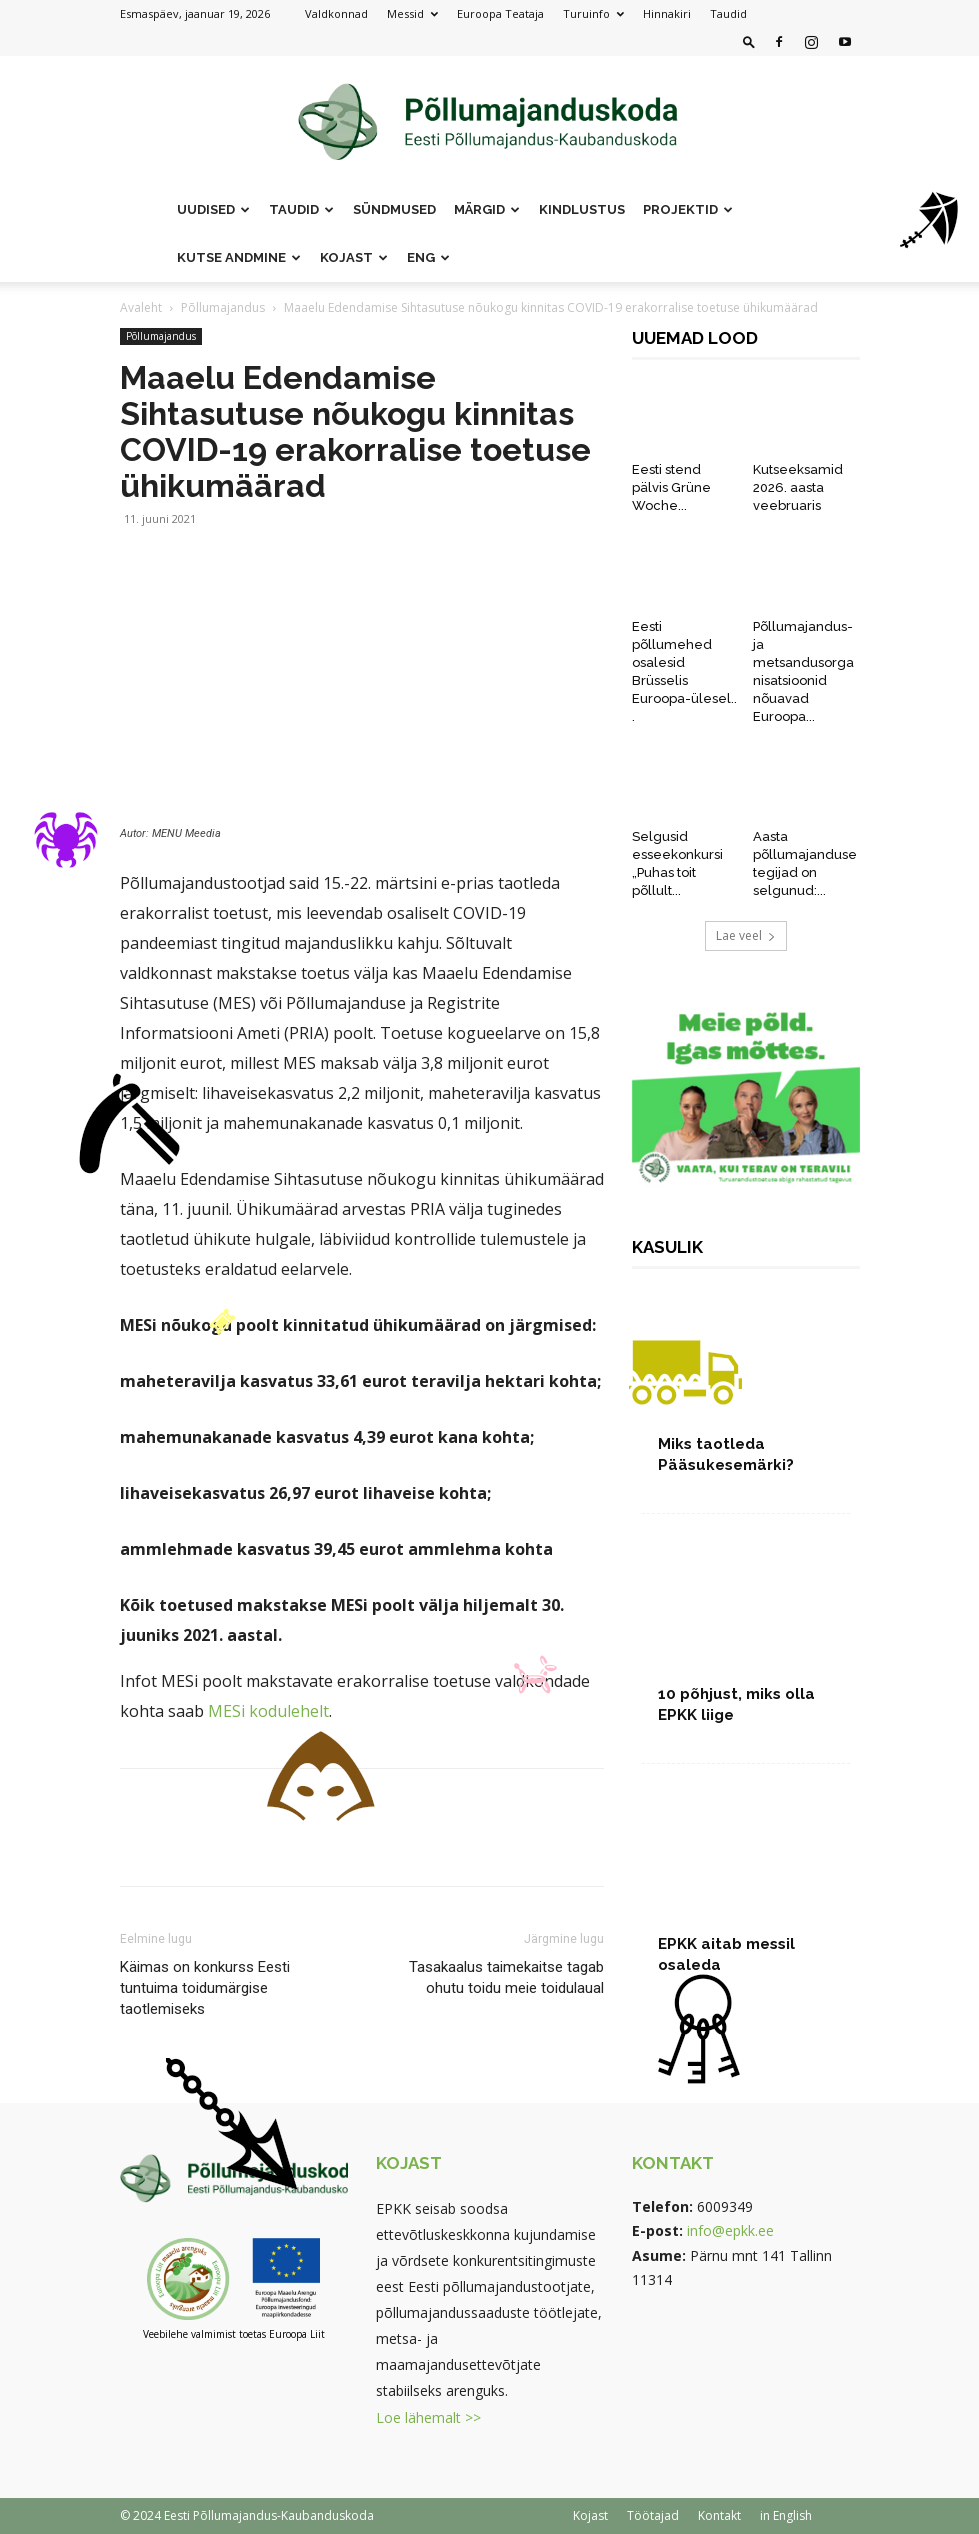 The height and width of the screenshot is (2534, 979). Describe the element at coordinates (930, 218) in the screenshot. I see `kite flying game or activity` at that location.